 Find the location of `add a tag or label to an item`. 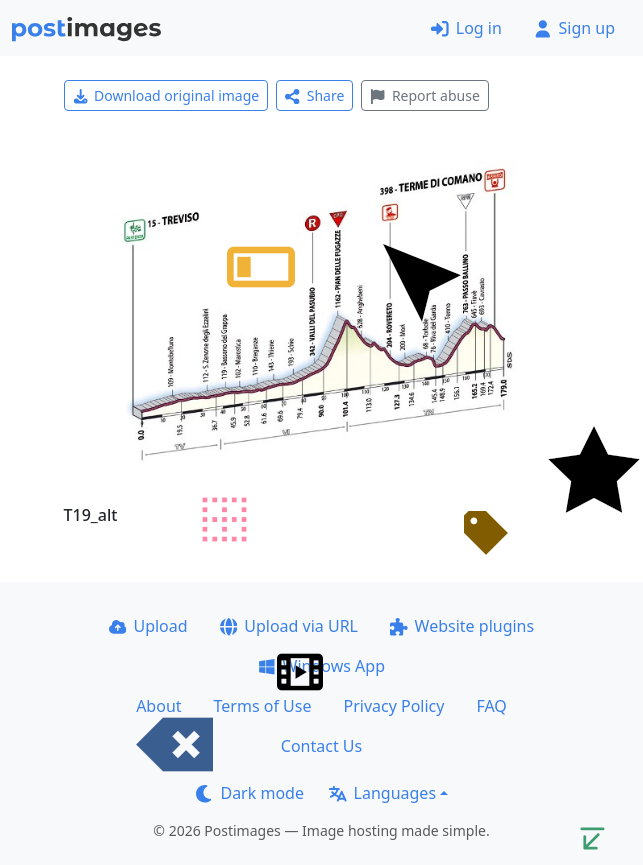

add a tag or label to an item is located at coordinates (486, 533).